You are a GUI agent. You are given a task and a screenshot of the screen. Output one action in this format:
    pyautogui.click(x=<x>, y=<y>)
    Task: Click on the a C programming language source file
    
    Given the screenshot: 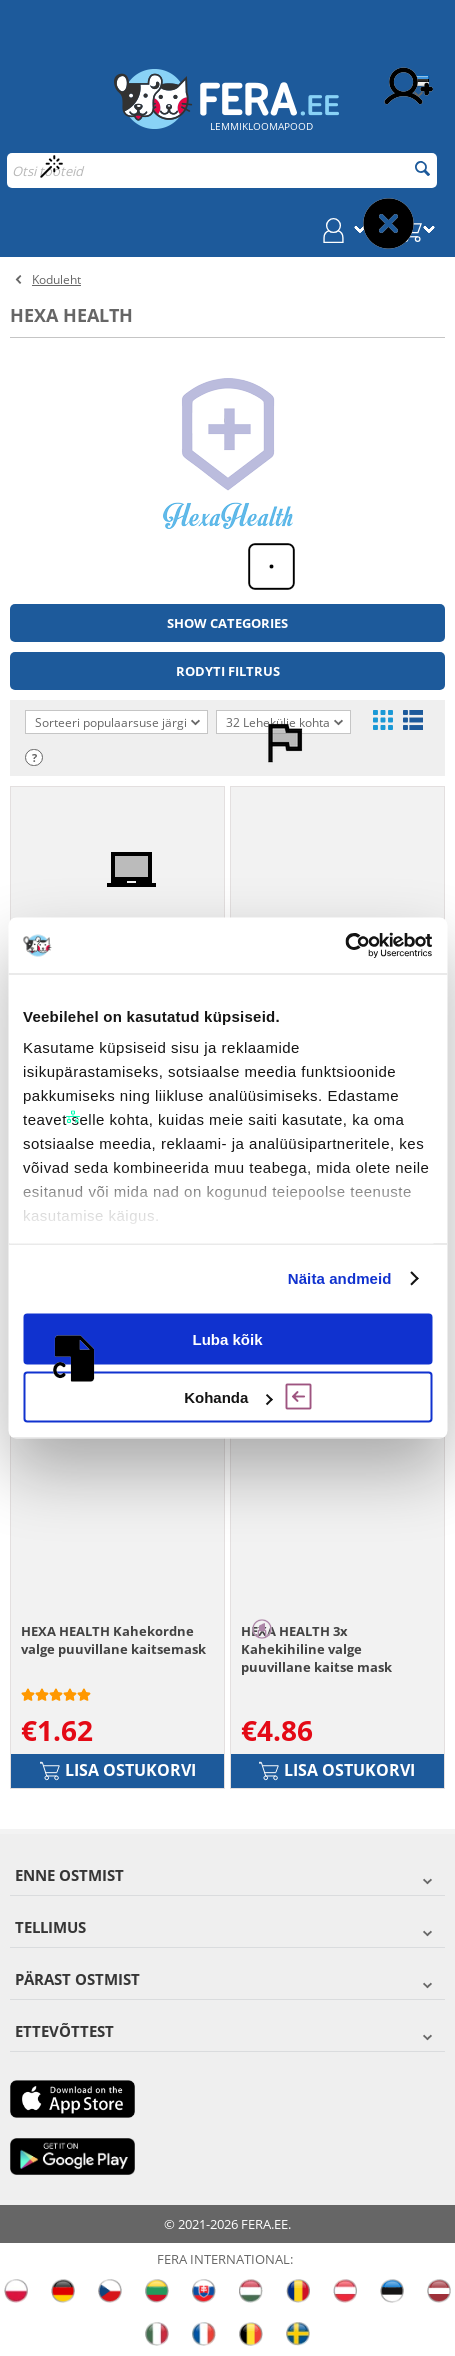 What is the action you would take?
    pyautogui.click(x=74, y=1358)
    